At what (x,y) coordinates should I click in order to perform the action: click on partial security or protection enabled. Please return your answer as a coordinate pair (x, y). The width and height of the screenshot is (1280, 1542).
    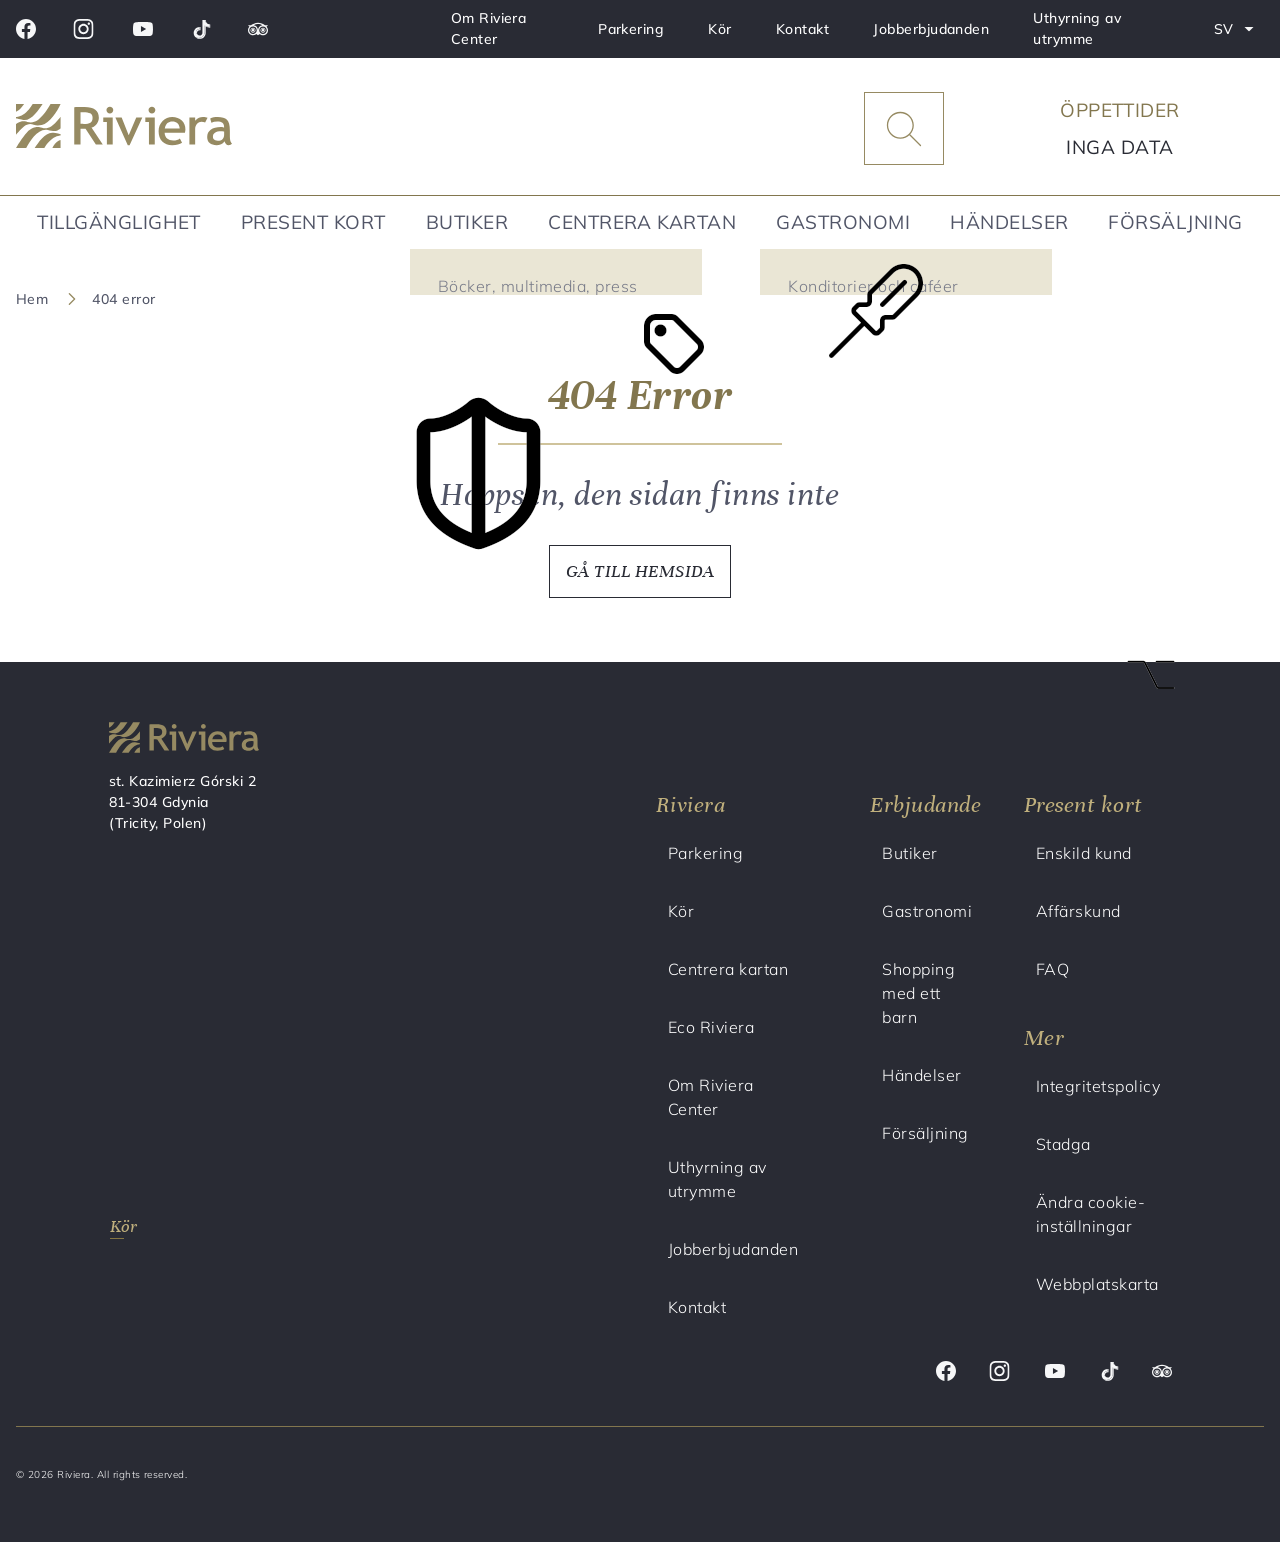
    Looking at the image, I should click on (478, 473).